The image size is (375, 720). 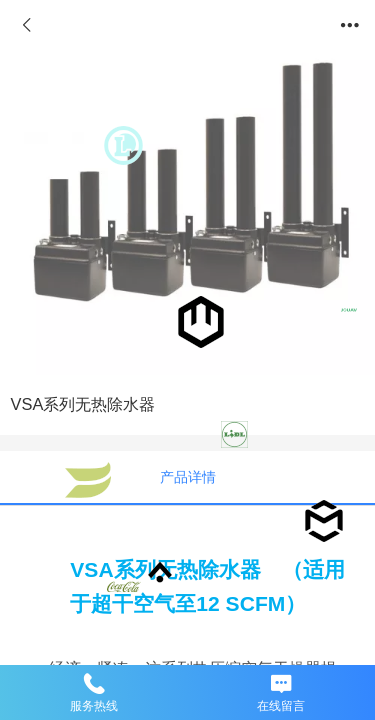 What do you see at coordinates (123, 145) in the screenshot?
I see `E.Leclerc brand logo` at bounding box center [123, 145].